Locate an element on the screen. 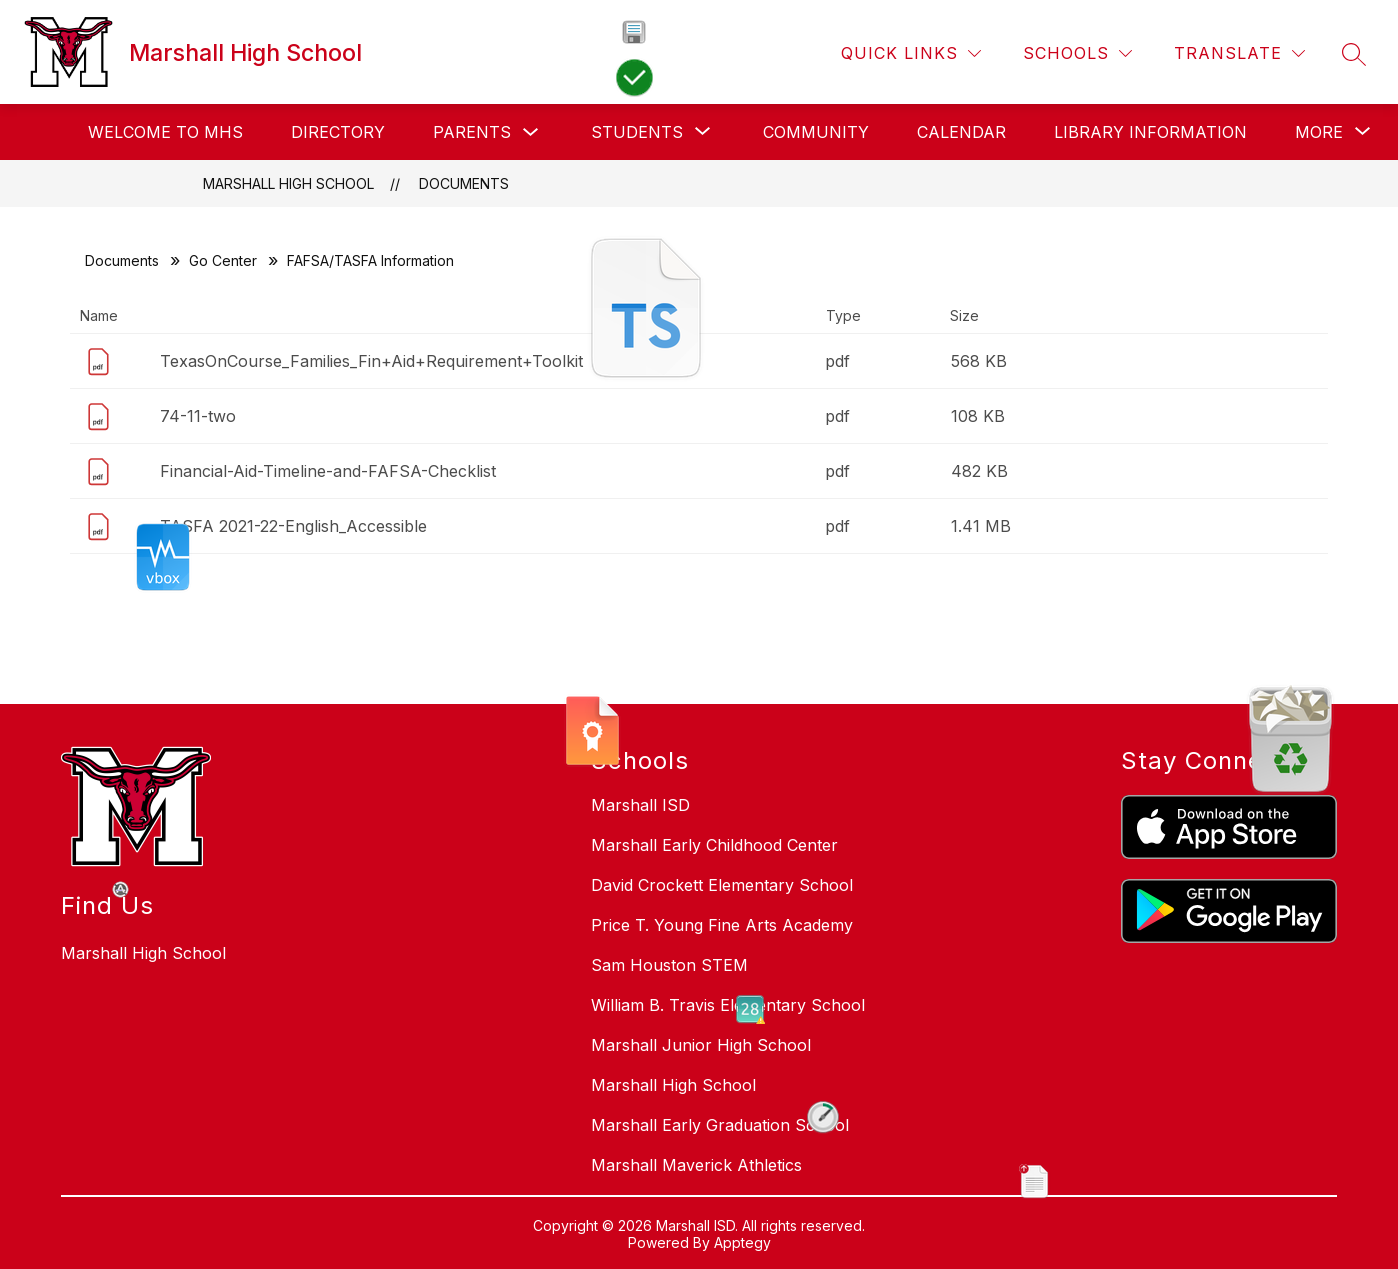  virtualbox virtual machine configuration file is located at coordinates (163, 557).